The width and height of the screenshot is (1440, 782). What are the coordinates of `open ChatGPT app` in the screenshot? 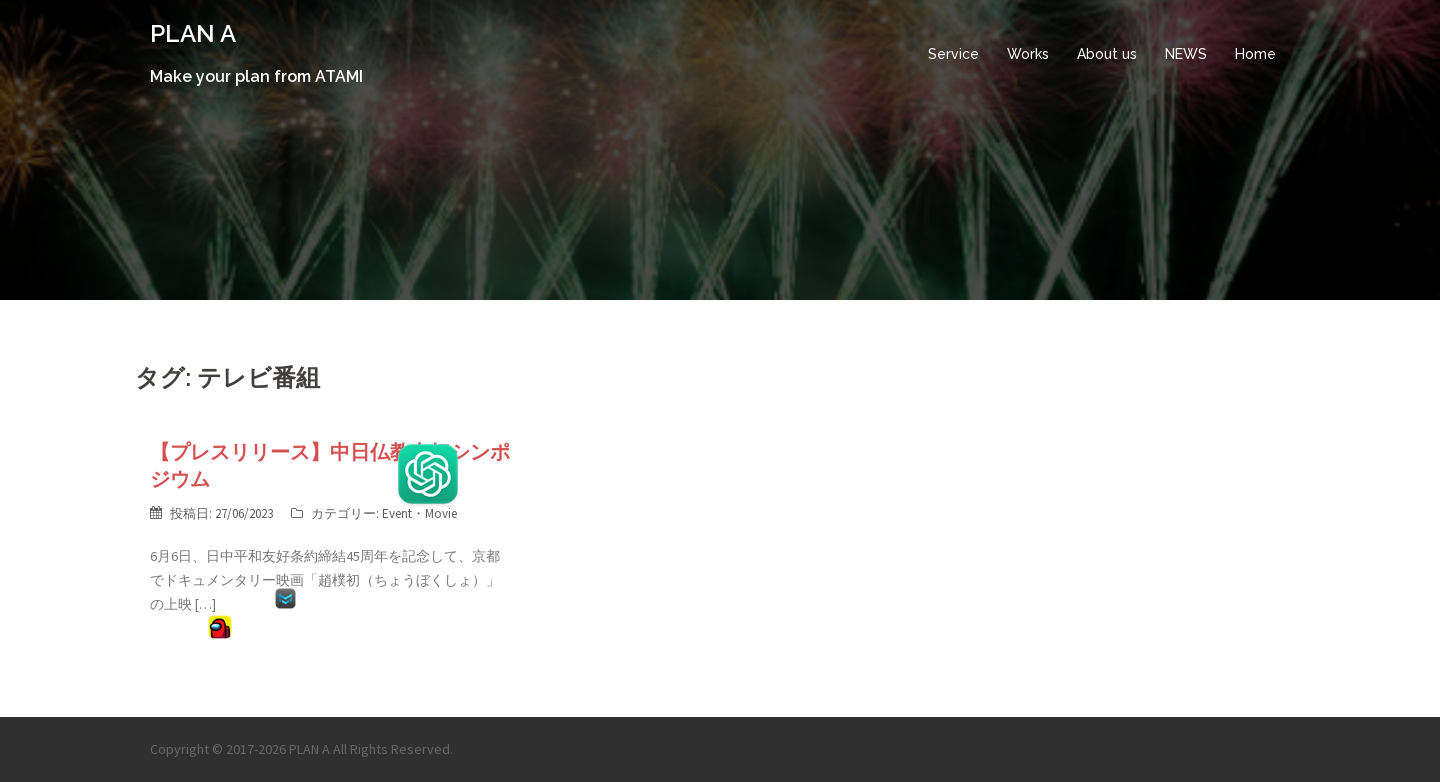 It's located at (428, 474).